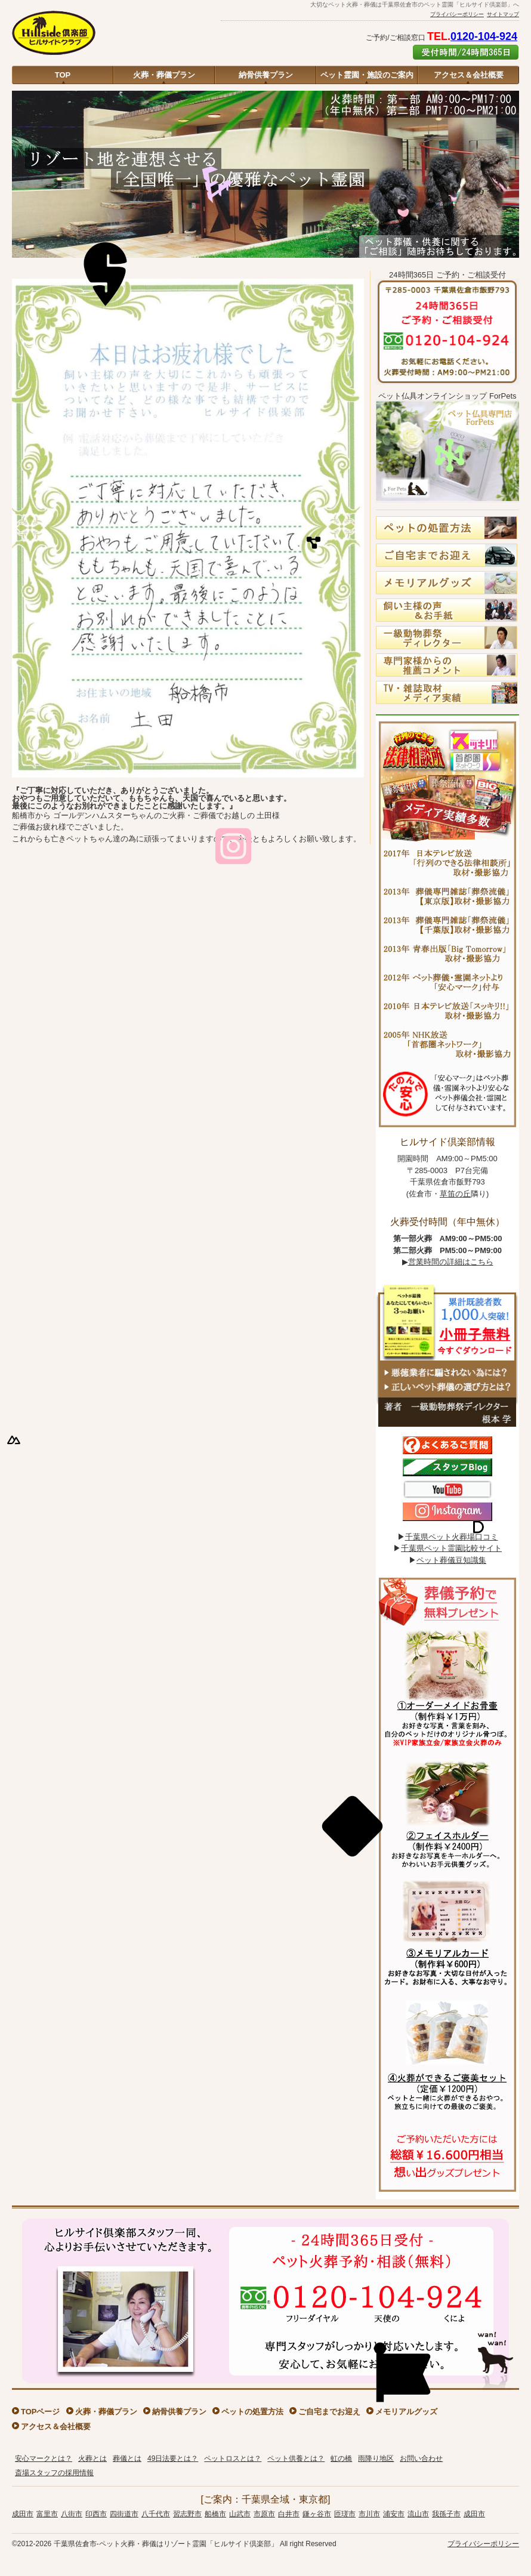 The height and width of the screenshot is (2576, 531). Describe the element at coordinates (217, 184) in the screenshot. I see `linode cloud hosting service logo` at that location.